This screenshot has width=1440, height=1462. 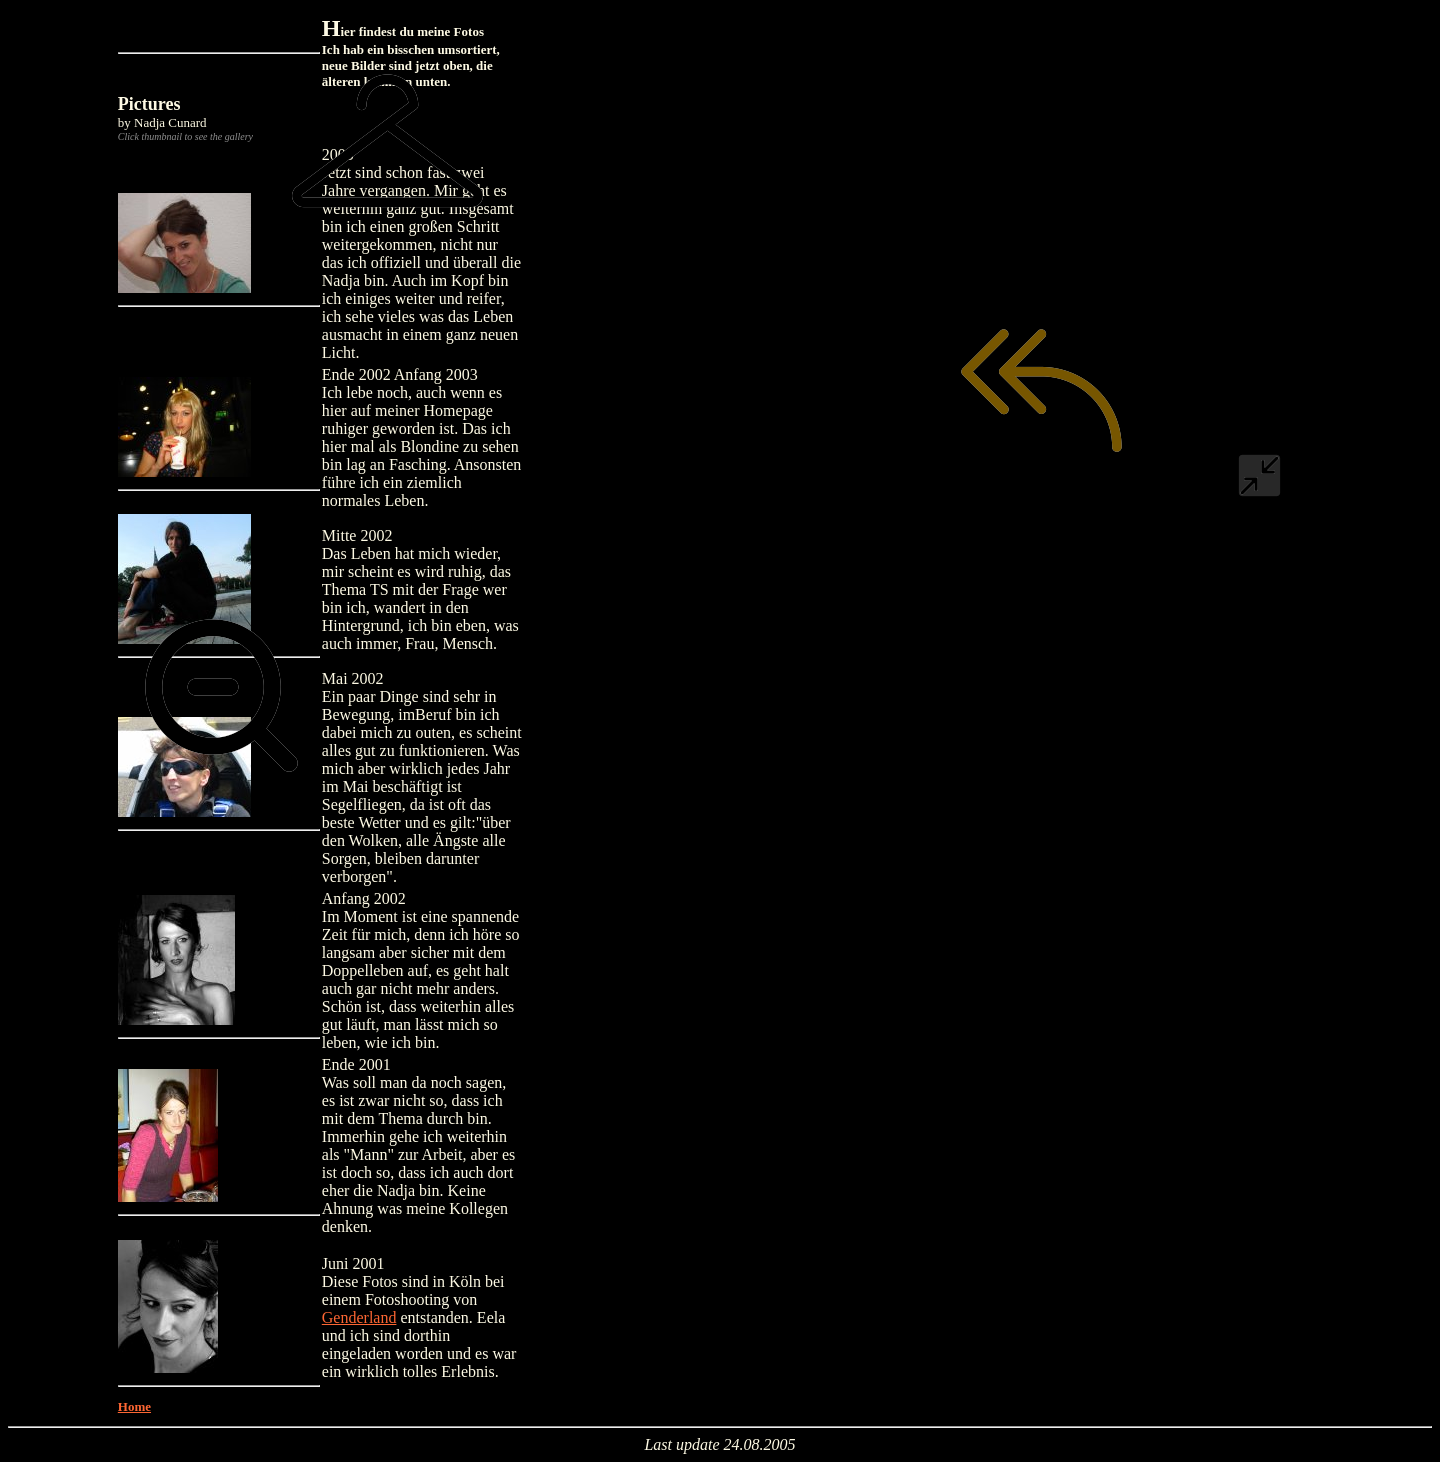 What do you see at coordinates (1041, 390) in the screenshot?
I see `reply all to a message or email` at bounding box center [1041, 390].